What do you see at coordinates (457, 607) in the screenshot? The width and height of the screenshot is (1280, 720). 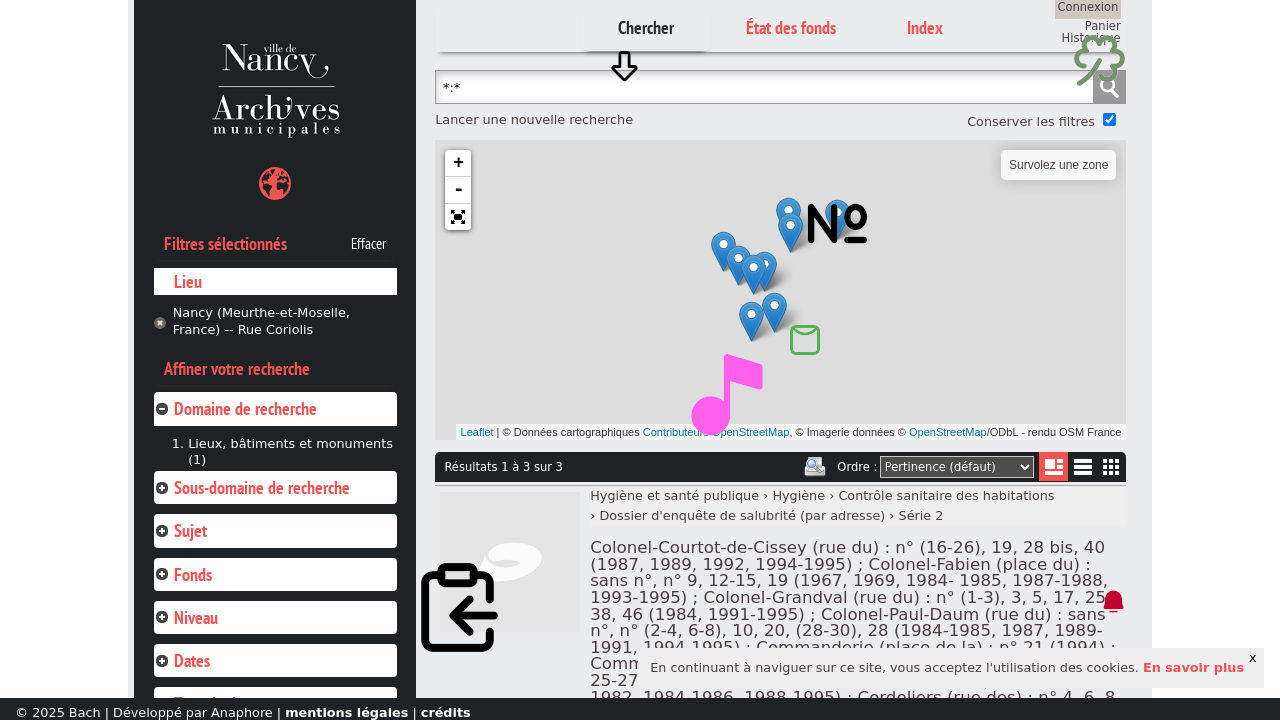 I see `paste content from clipboard` at bounding box center [457, 607].